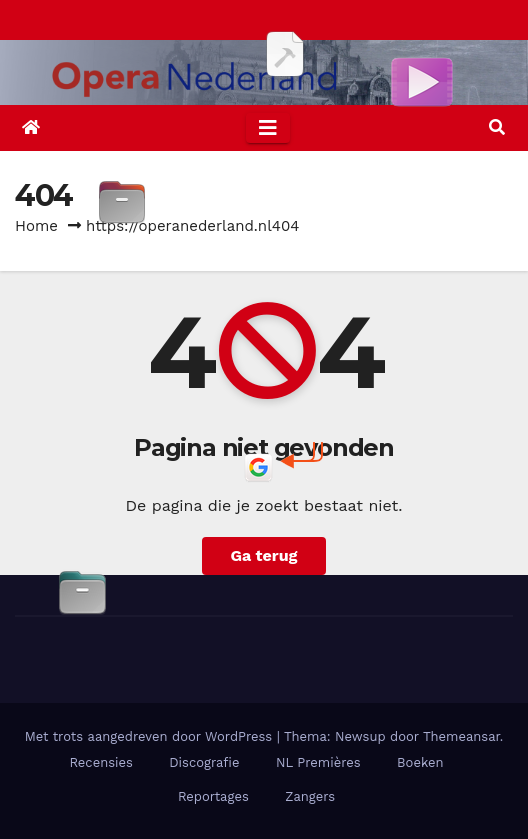 The height and width of the screenshot is (839, 528). What do you see at coordinates (422, 82) in the screenshot?
I see `open totem video player` at bounding box center [422, 82].